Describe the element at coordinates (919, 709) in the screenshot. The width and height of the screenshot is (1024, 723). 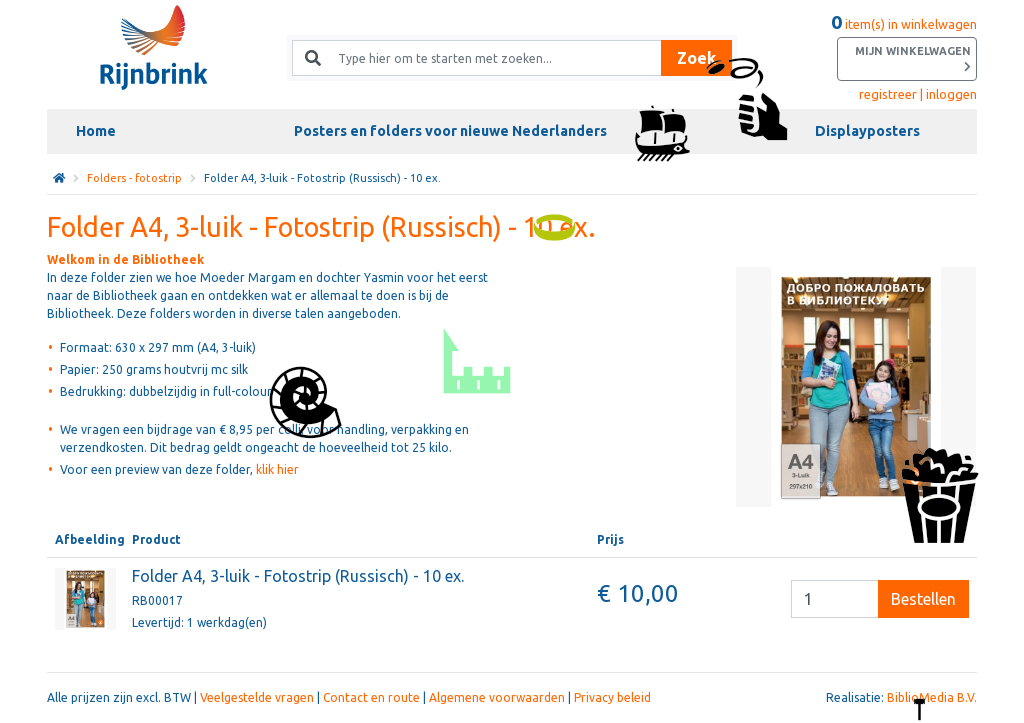
I see `activate trample ability in a card game` at that location.